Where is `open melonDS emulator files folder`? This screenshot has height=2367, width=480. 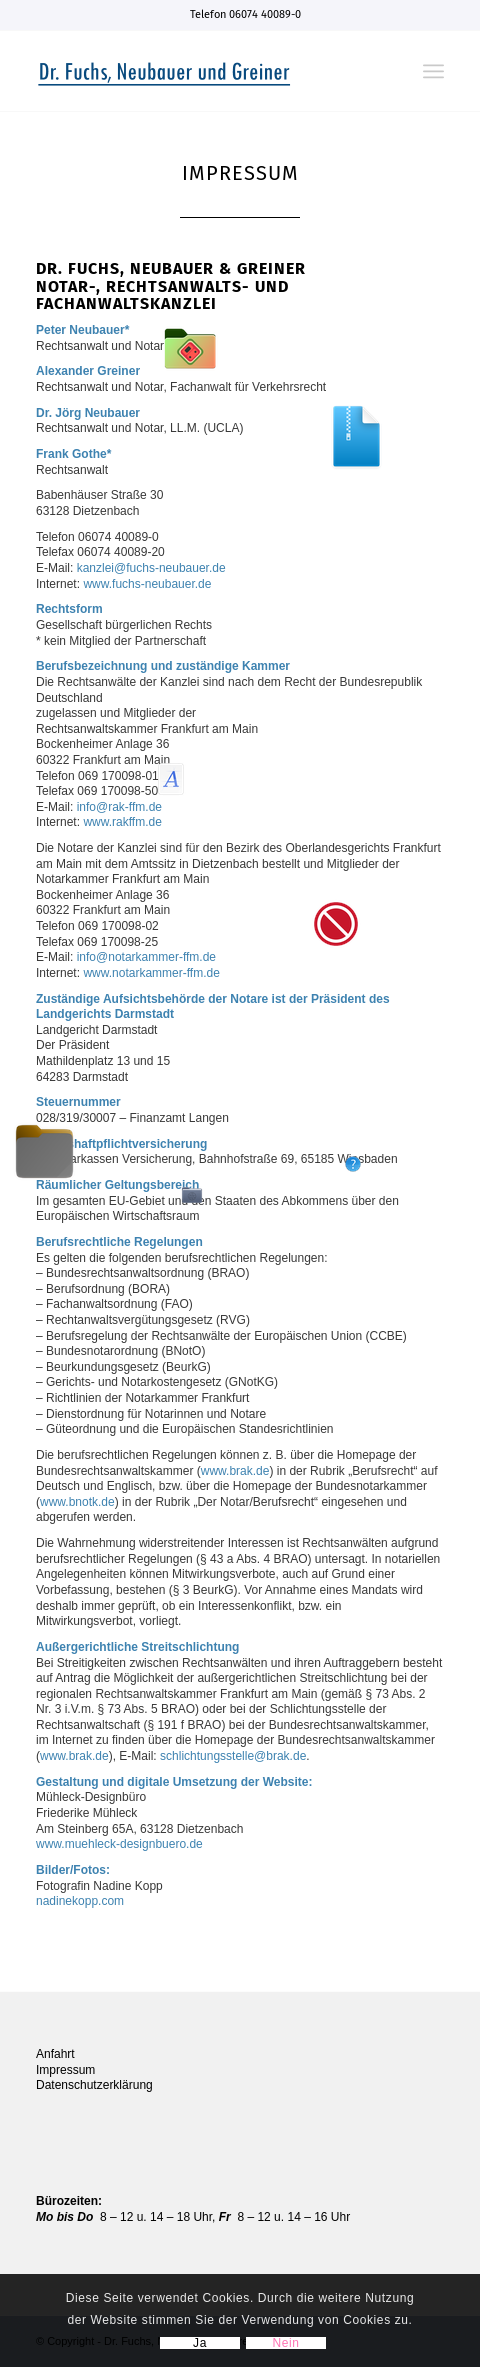
open melonDS emulator files folder is located at coordinates (190, 350).